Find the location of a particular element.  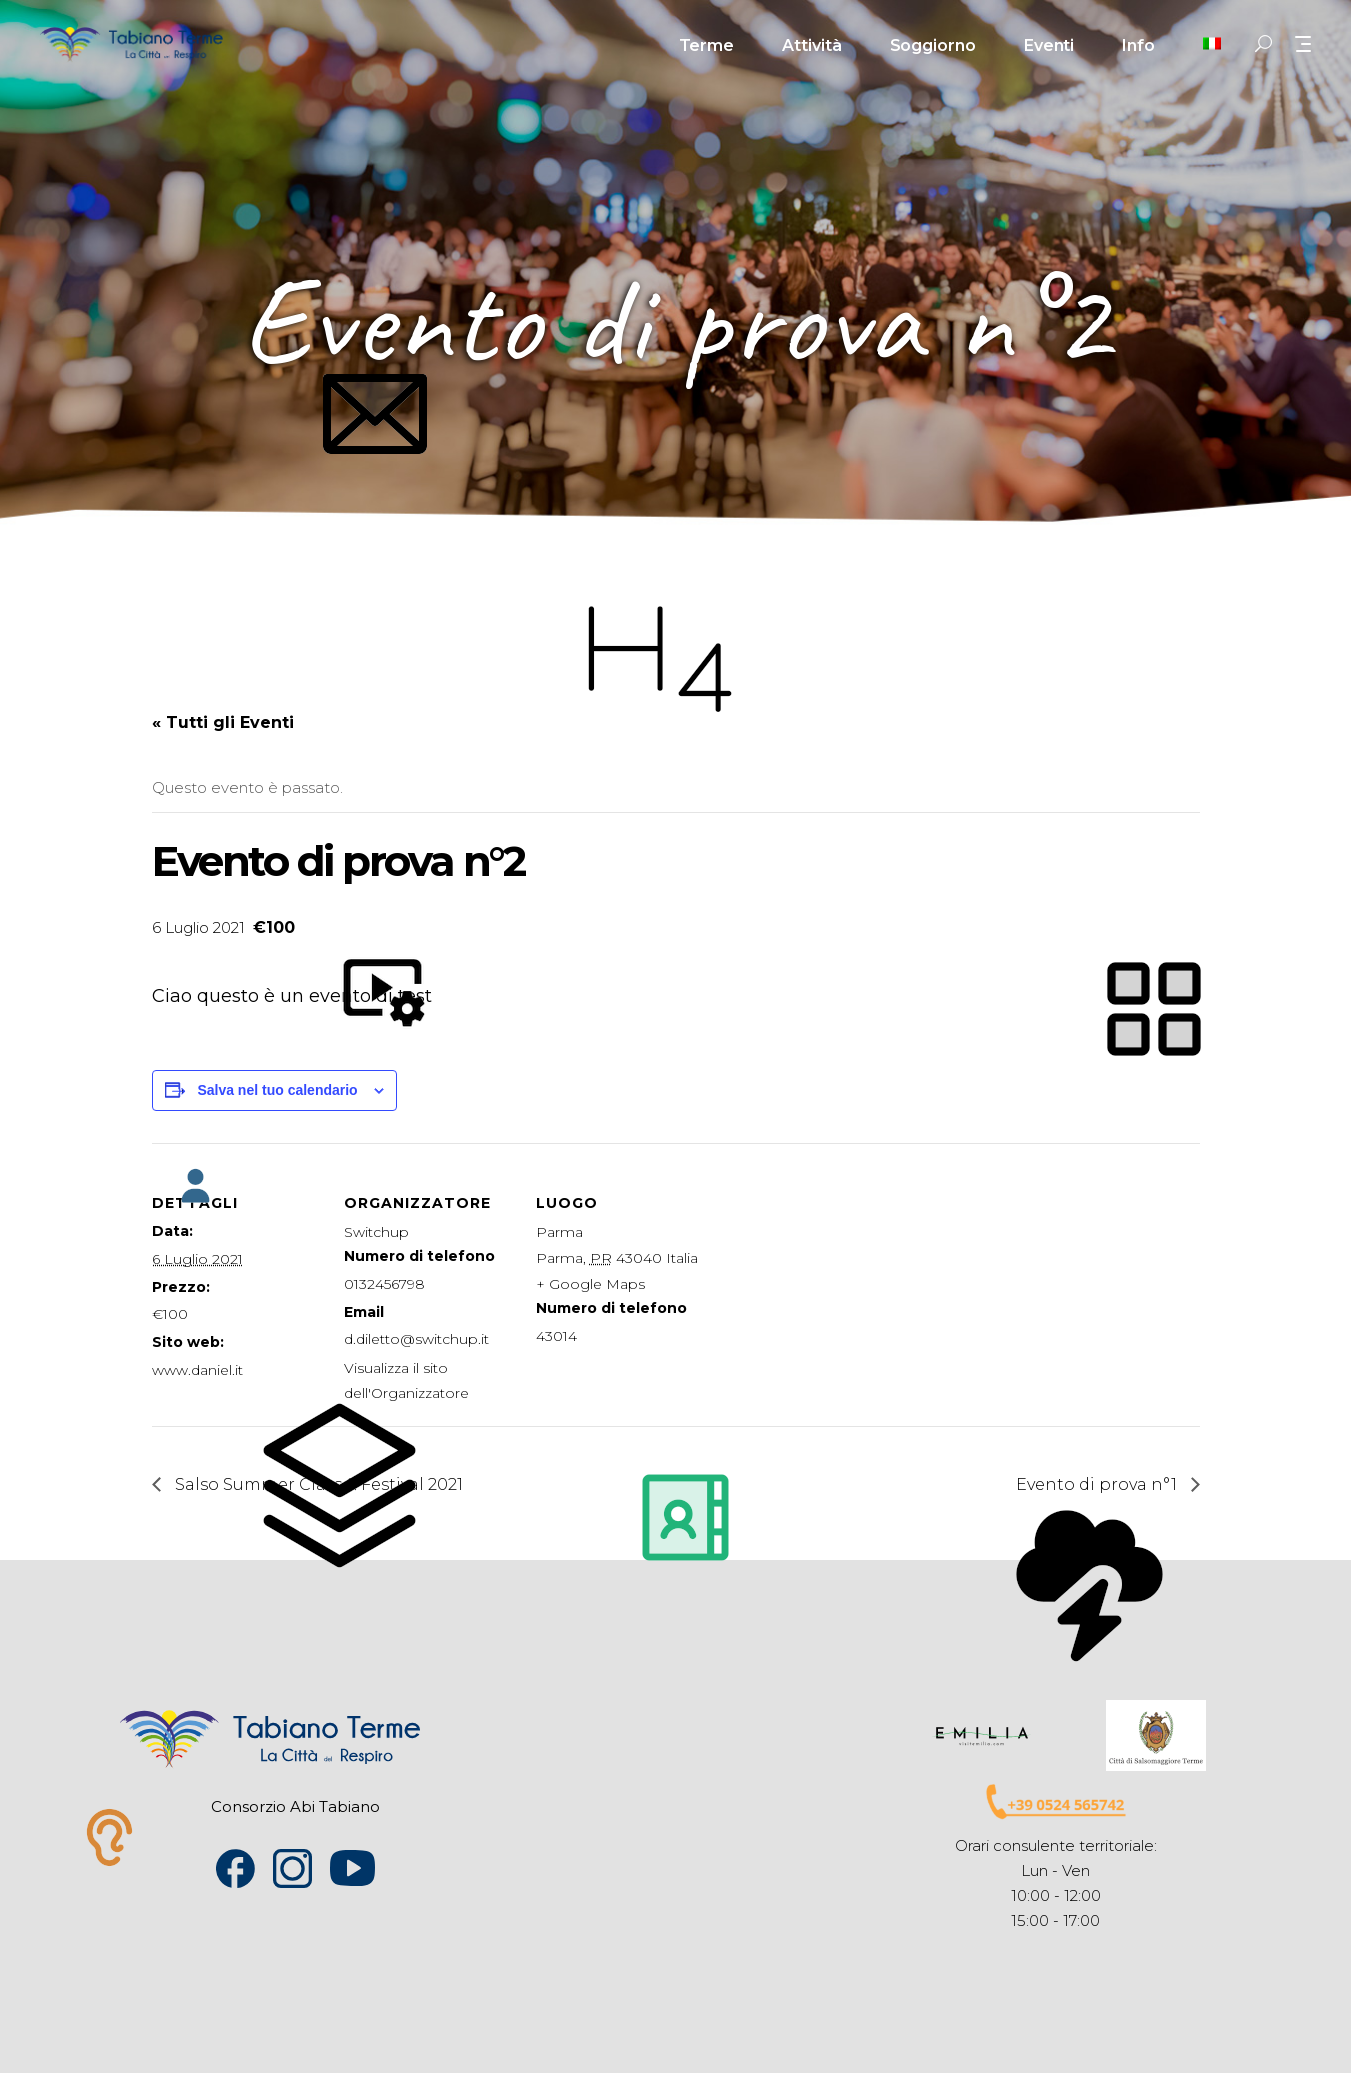

view your profile is located at coordinates (195, 1185).